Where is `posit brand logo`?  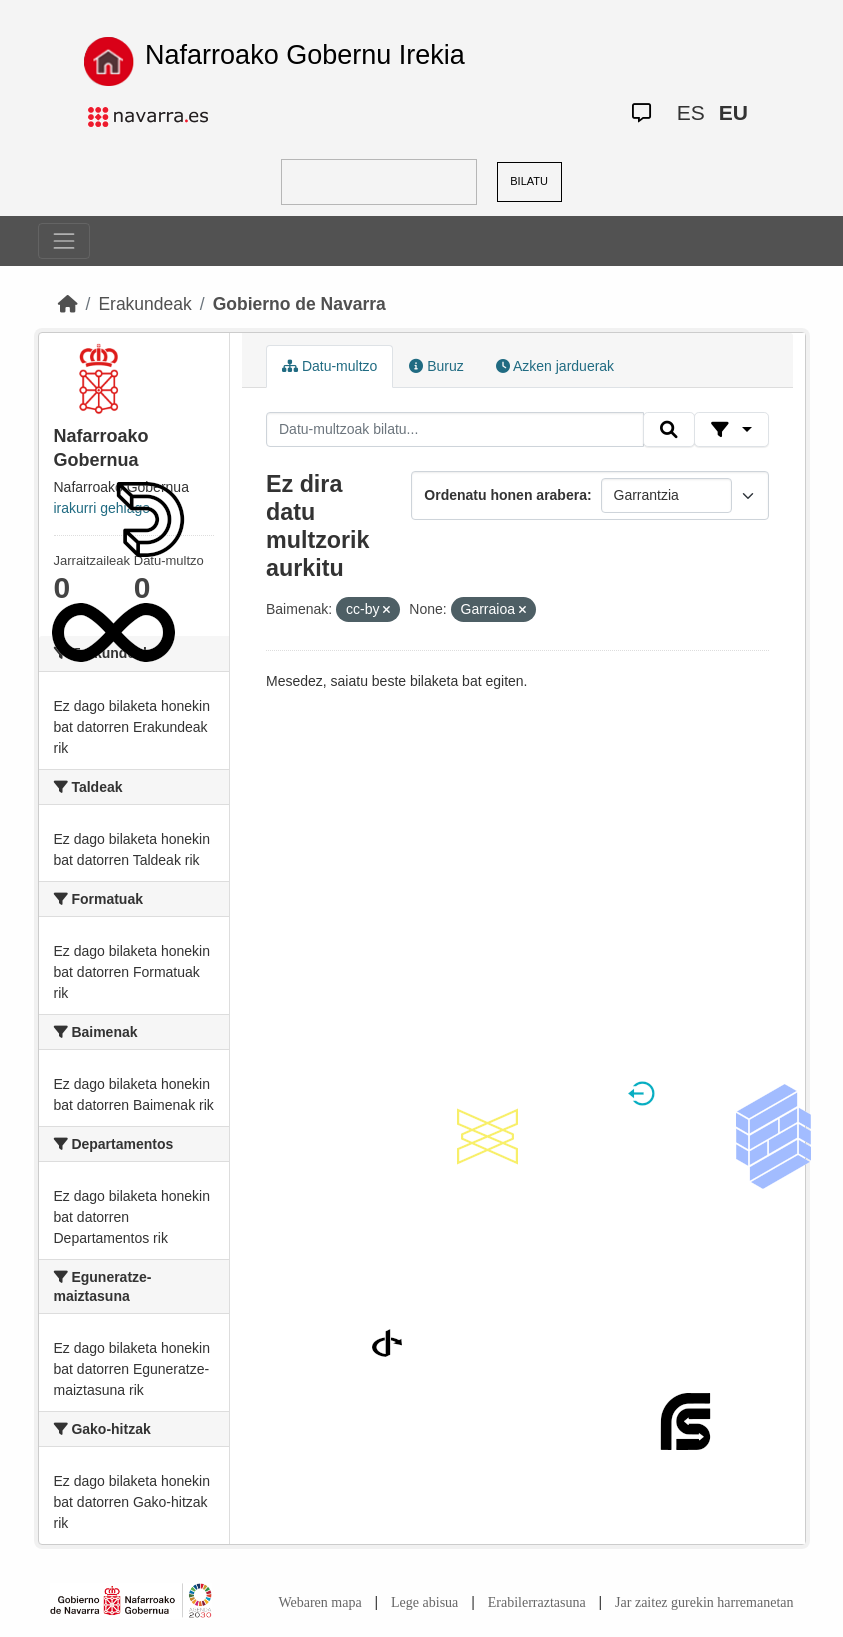
posit brand logo is located at coordinates (487, 1136).